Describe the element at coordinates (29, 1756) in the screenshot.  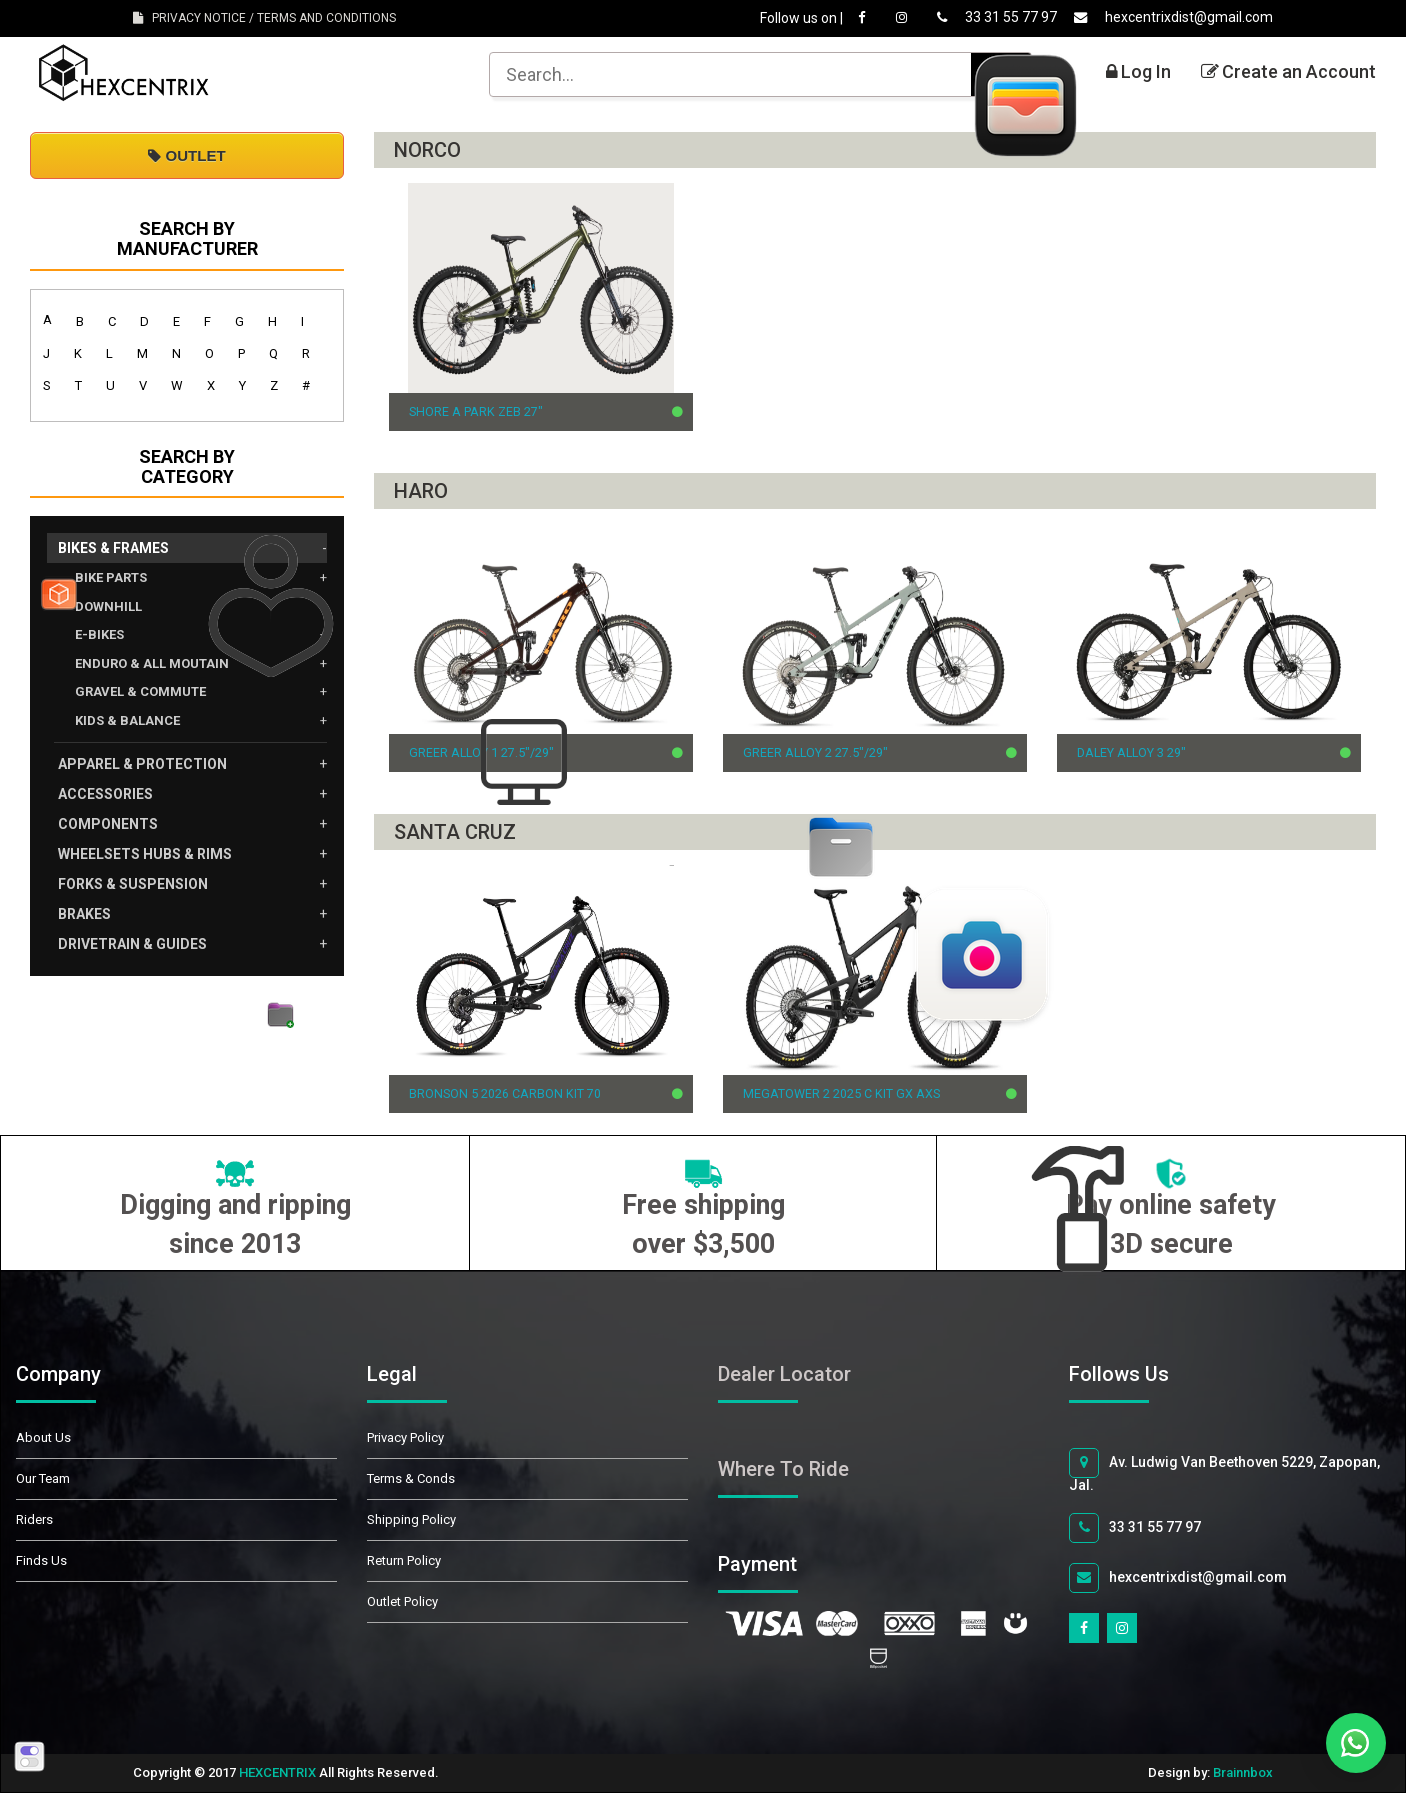
I see `open system settings` at that location.